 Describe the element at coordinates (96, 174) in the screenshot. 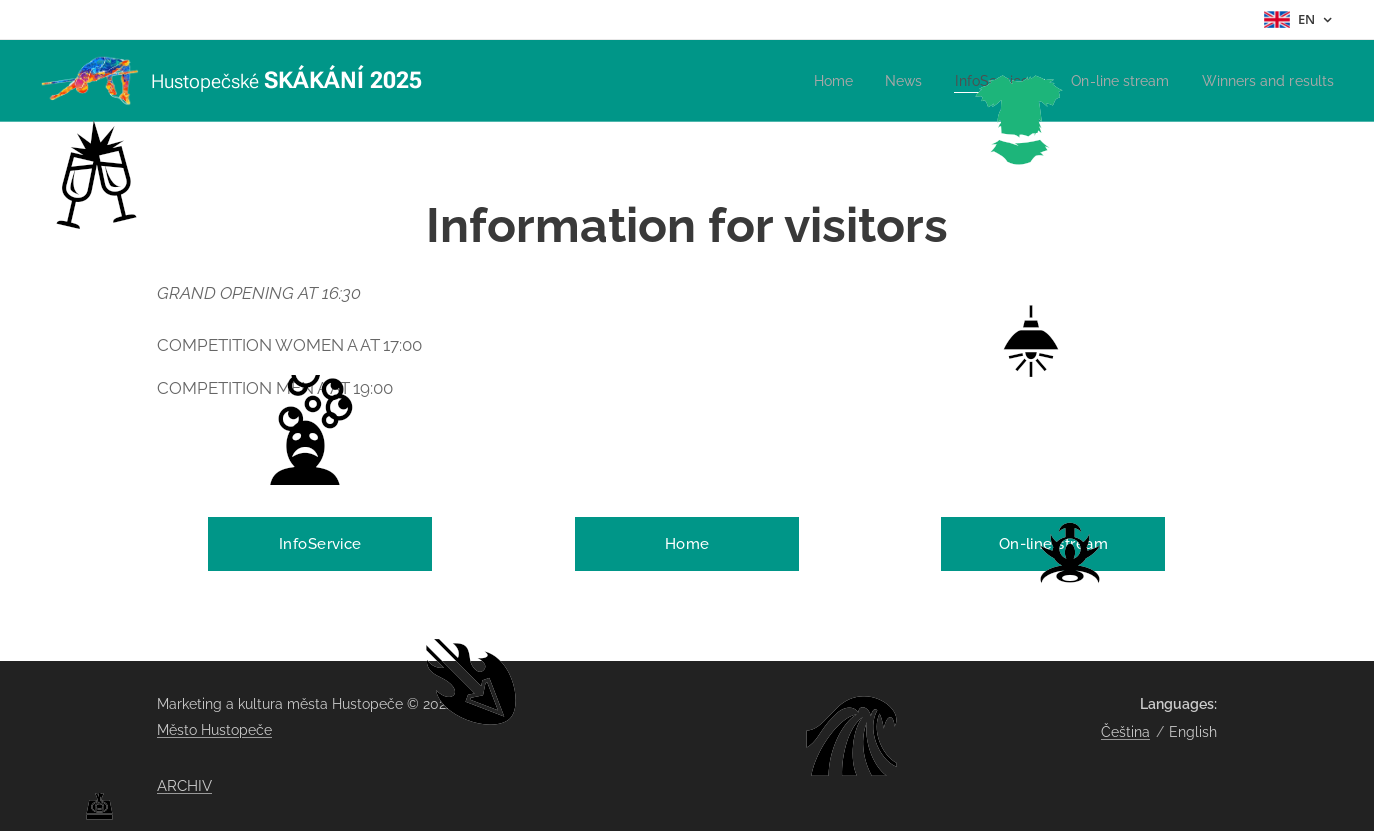

I see `celebrate an achievement or milestone` at that location.